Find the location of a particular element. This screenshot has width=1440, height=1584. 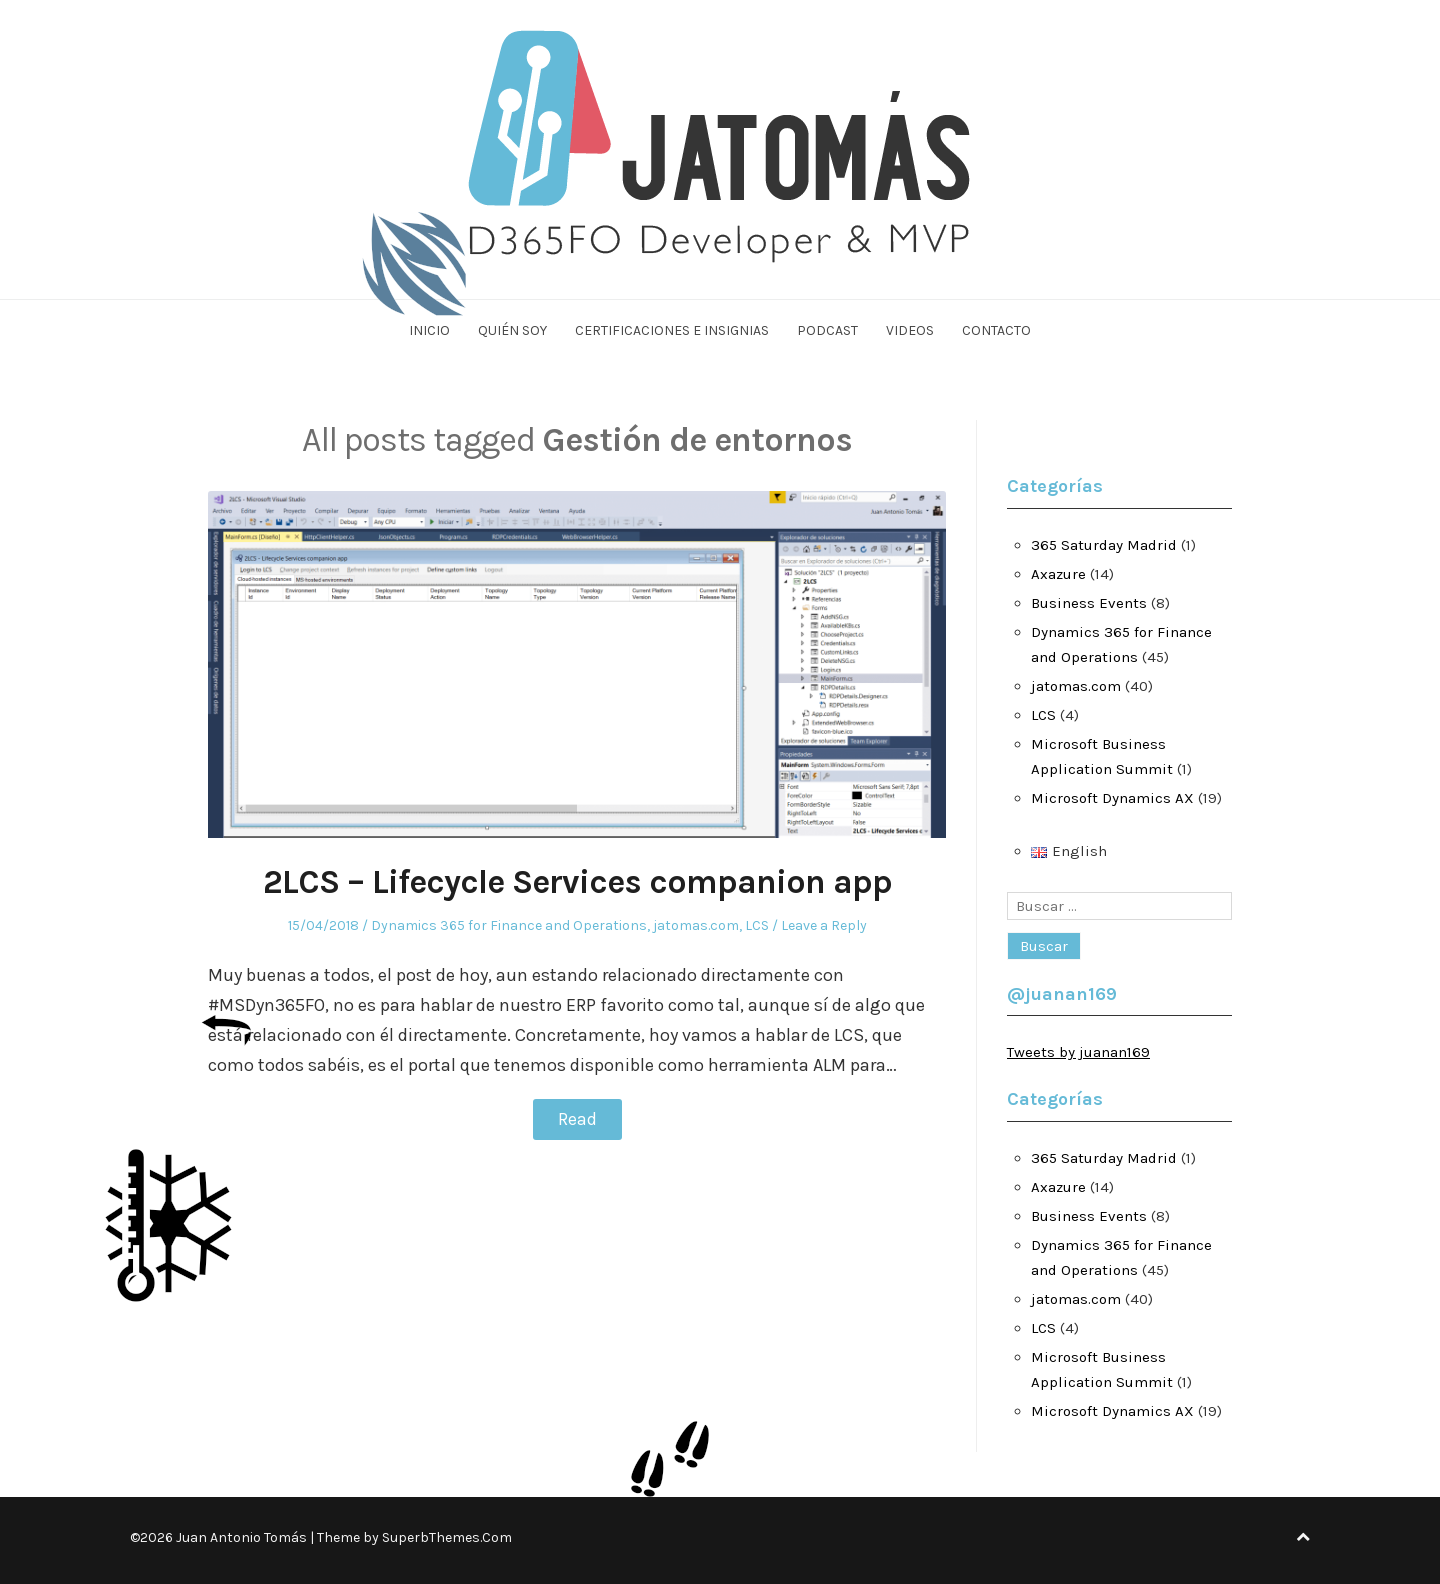

swipe left gesture indicator is located at coordinates (225, 1028).